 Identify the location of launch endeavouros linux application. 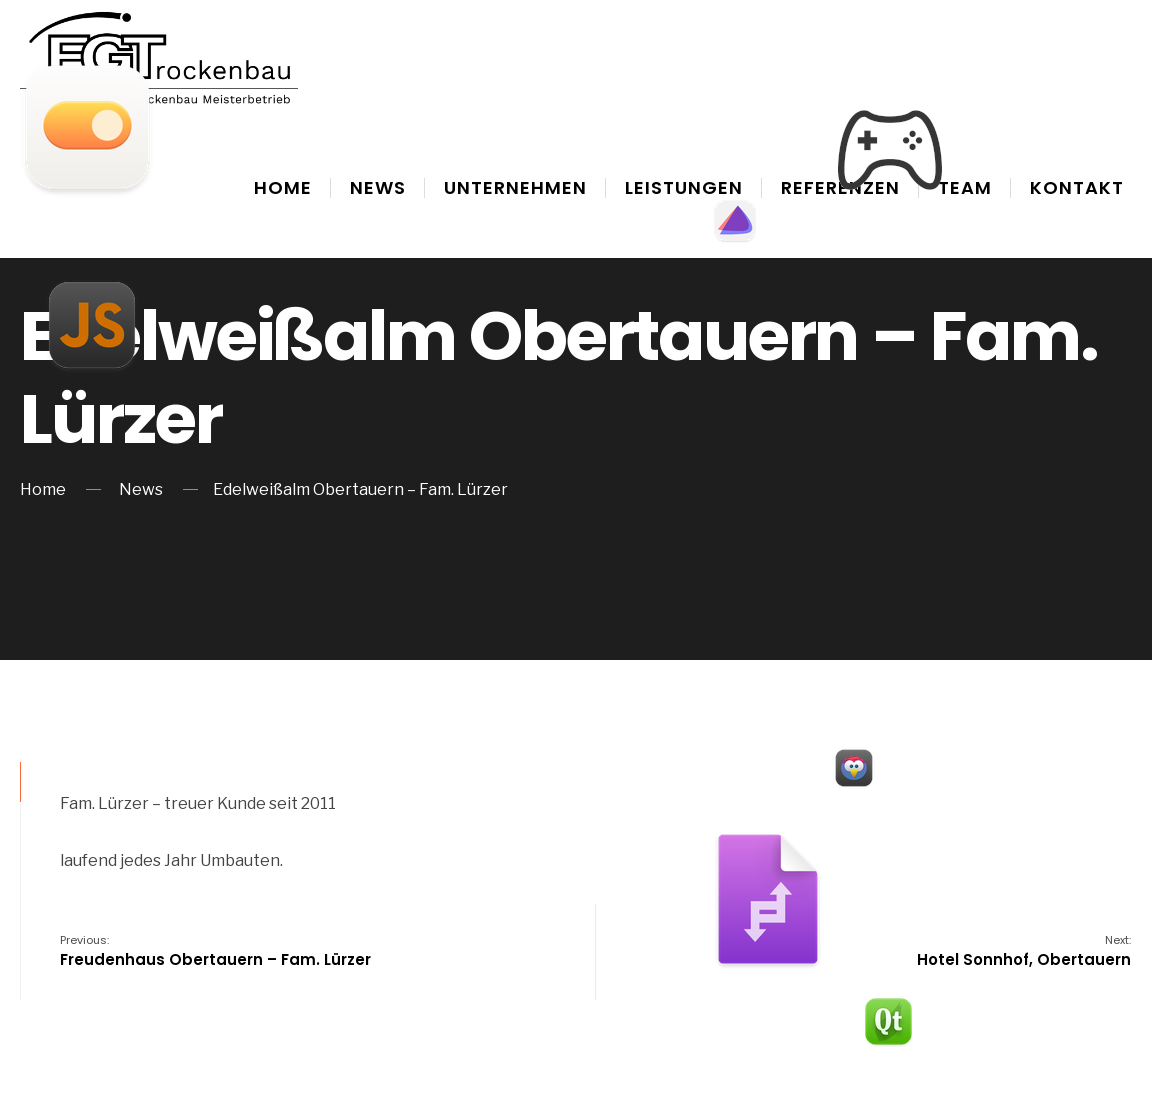
(735, 221).